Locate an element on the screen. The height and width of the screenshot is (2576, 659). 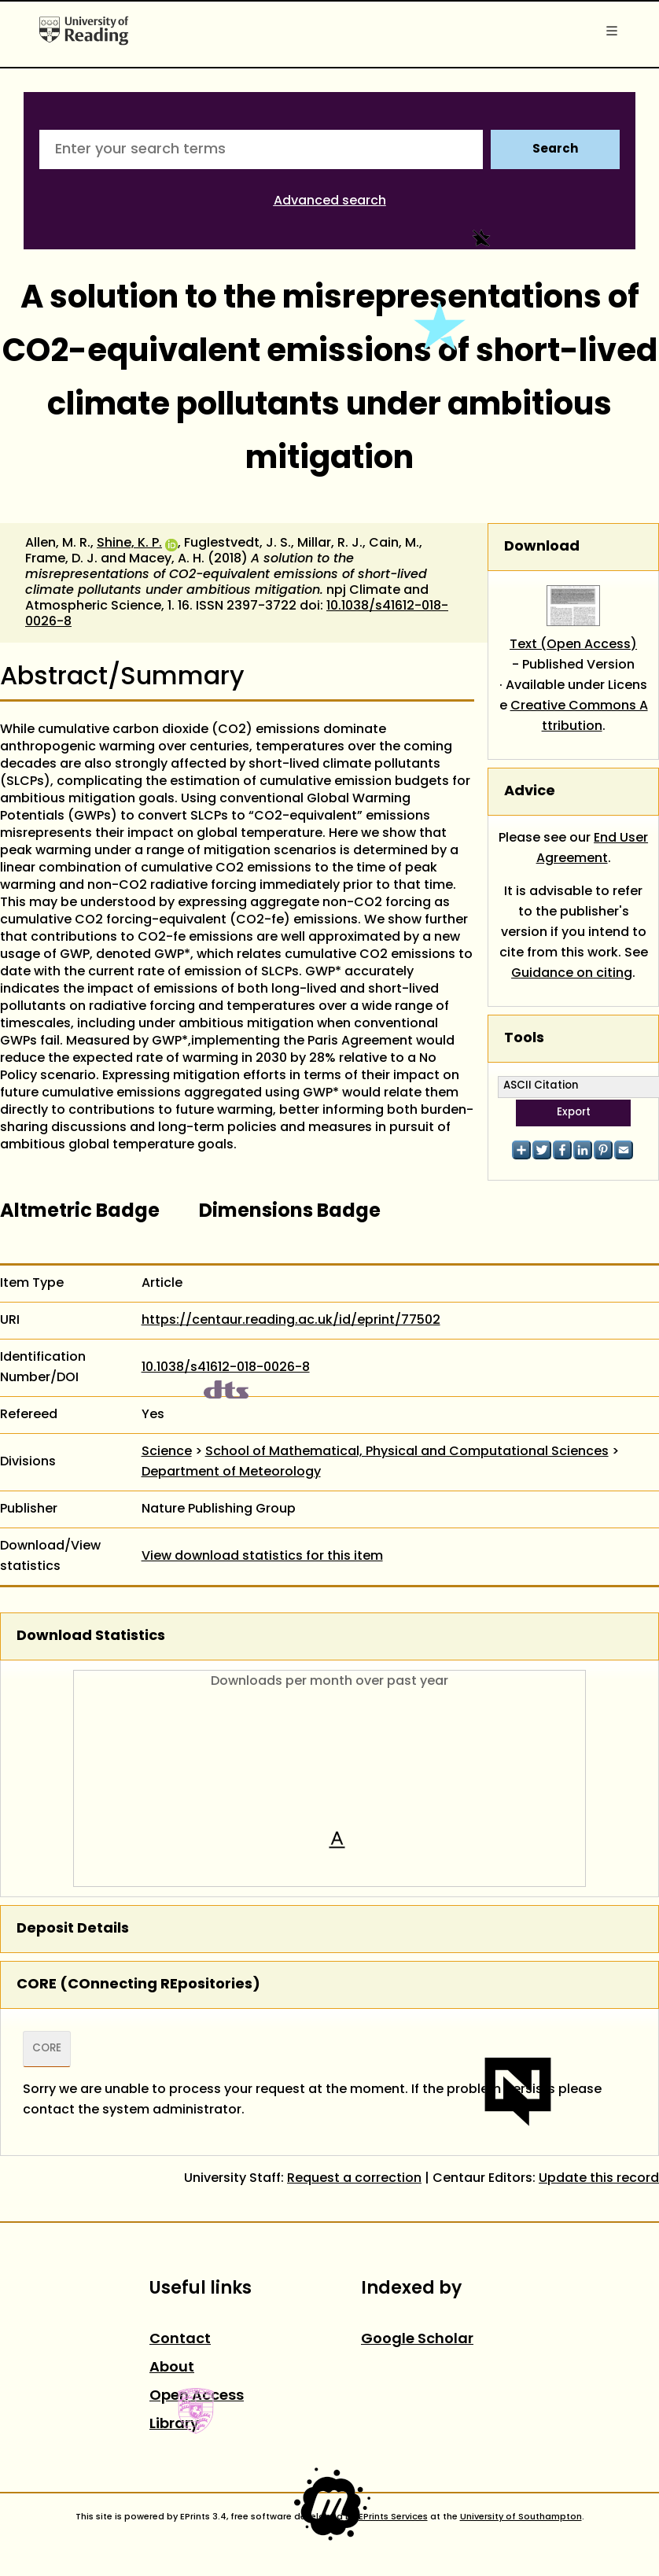
dts audio technology logo is located at coordinates (226, 1389).